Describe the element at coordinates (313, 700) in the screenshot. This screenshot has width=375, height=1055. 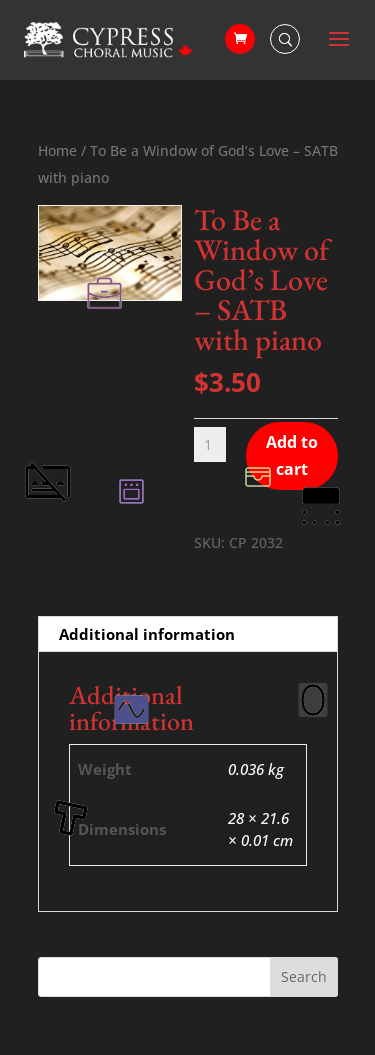
I see `represents the number zero in a numeric input or display` at that location.